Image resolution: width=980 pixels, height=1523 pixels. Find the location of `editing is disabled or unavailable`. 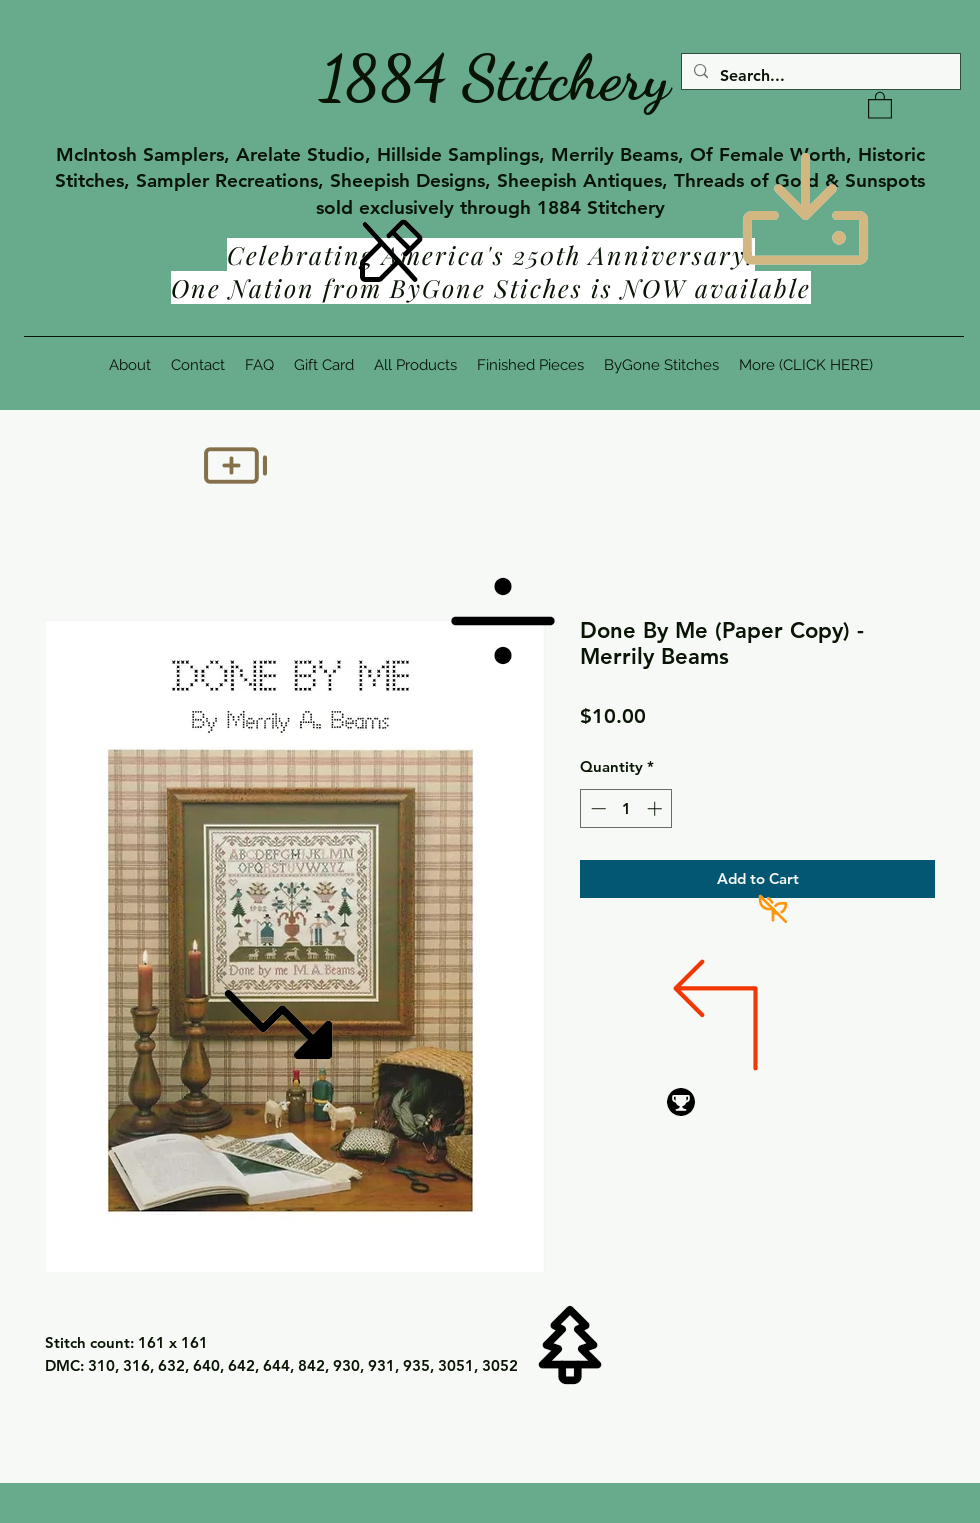

editing is disabled or unavailable is located at coordinates (390, 252).